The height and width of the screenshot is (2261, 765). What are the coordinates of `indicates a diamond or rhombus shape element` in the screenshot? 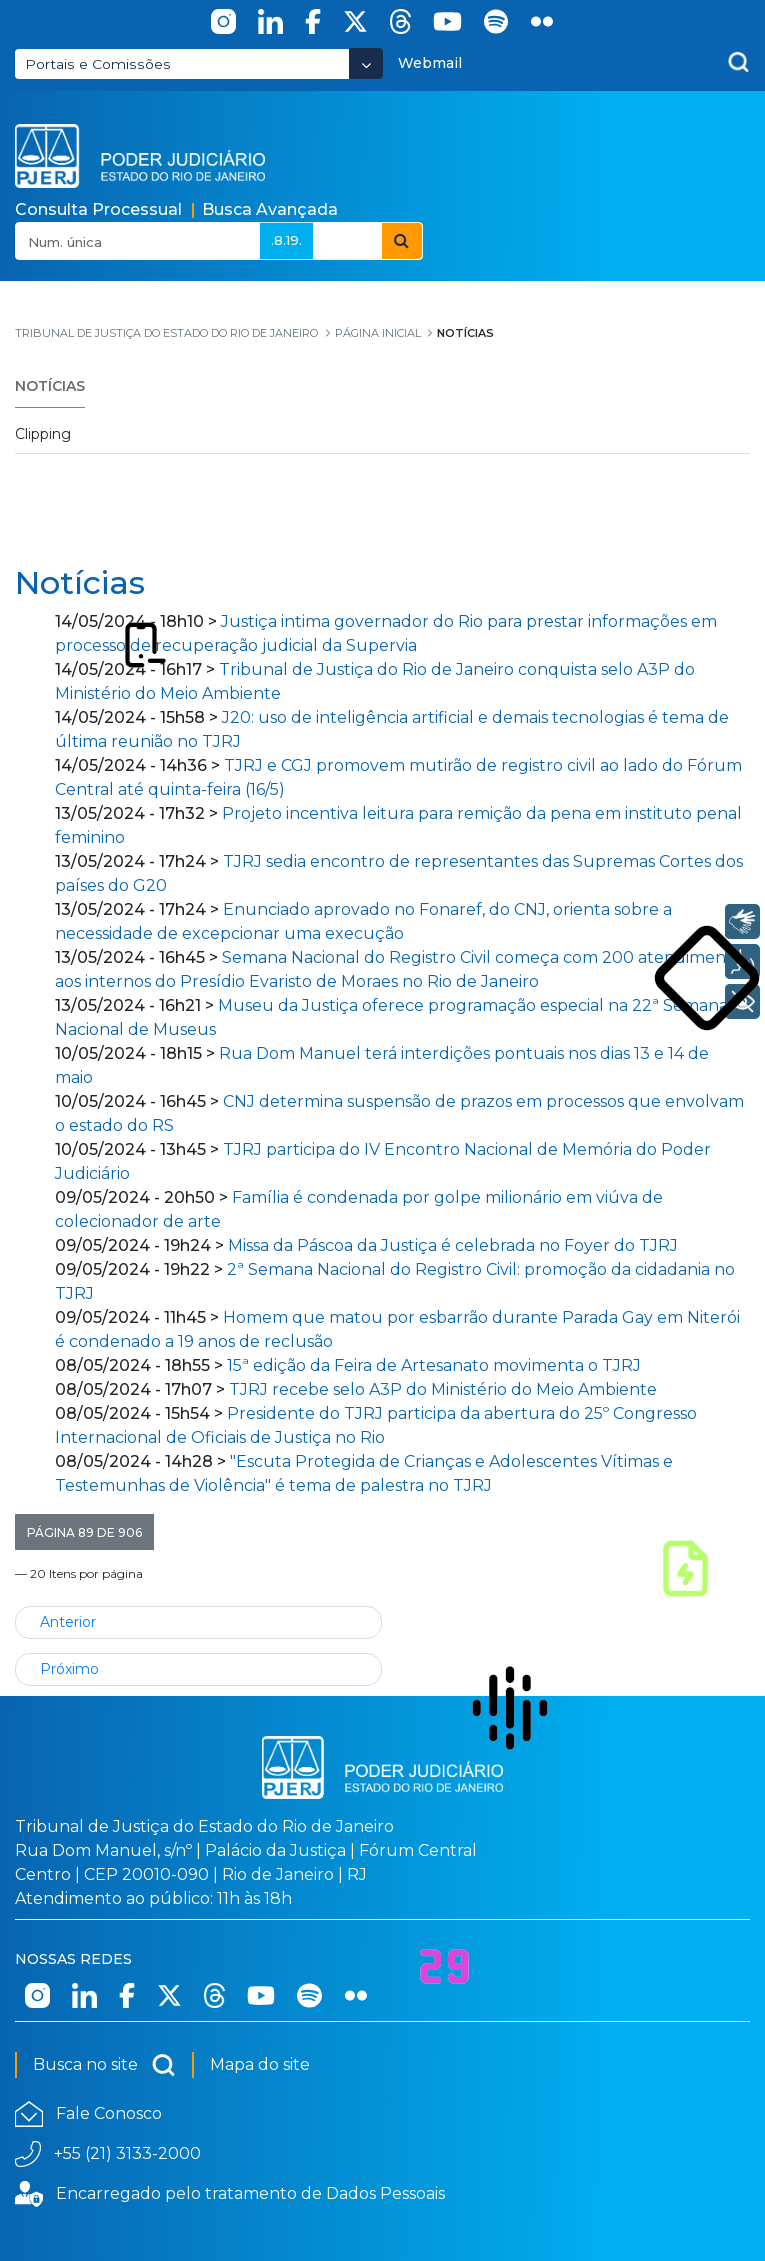 It's located at (707, 978).